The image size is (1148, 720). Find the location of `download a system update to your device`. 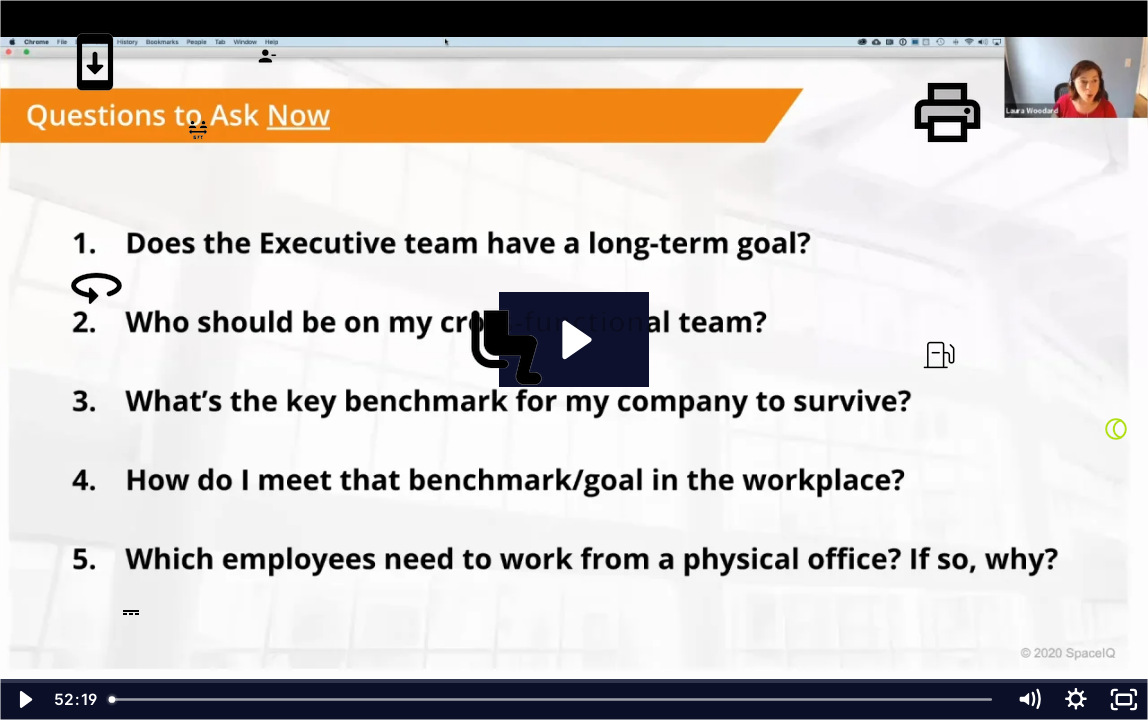

download a system update to your device is located at coordinates (95, 62).